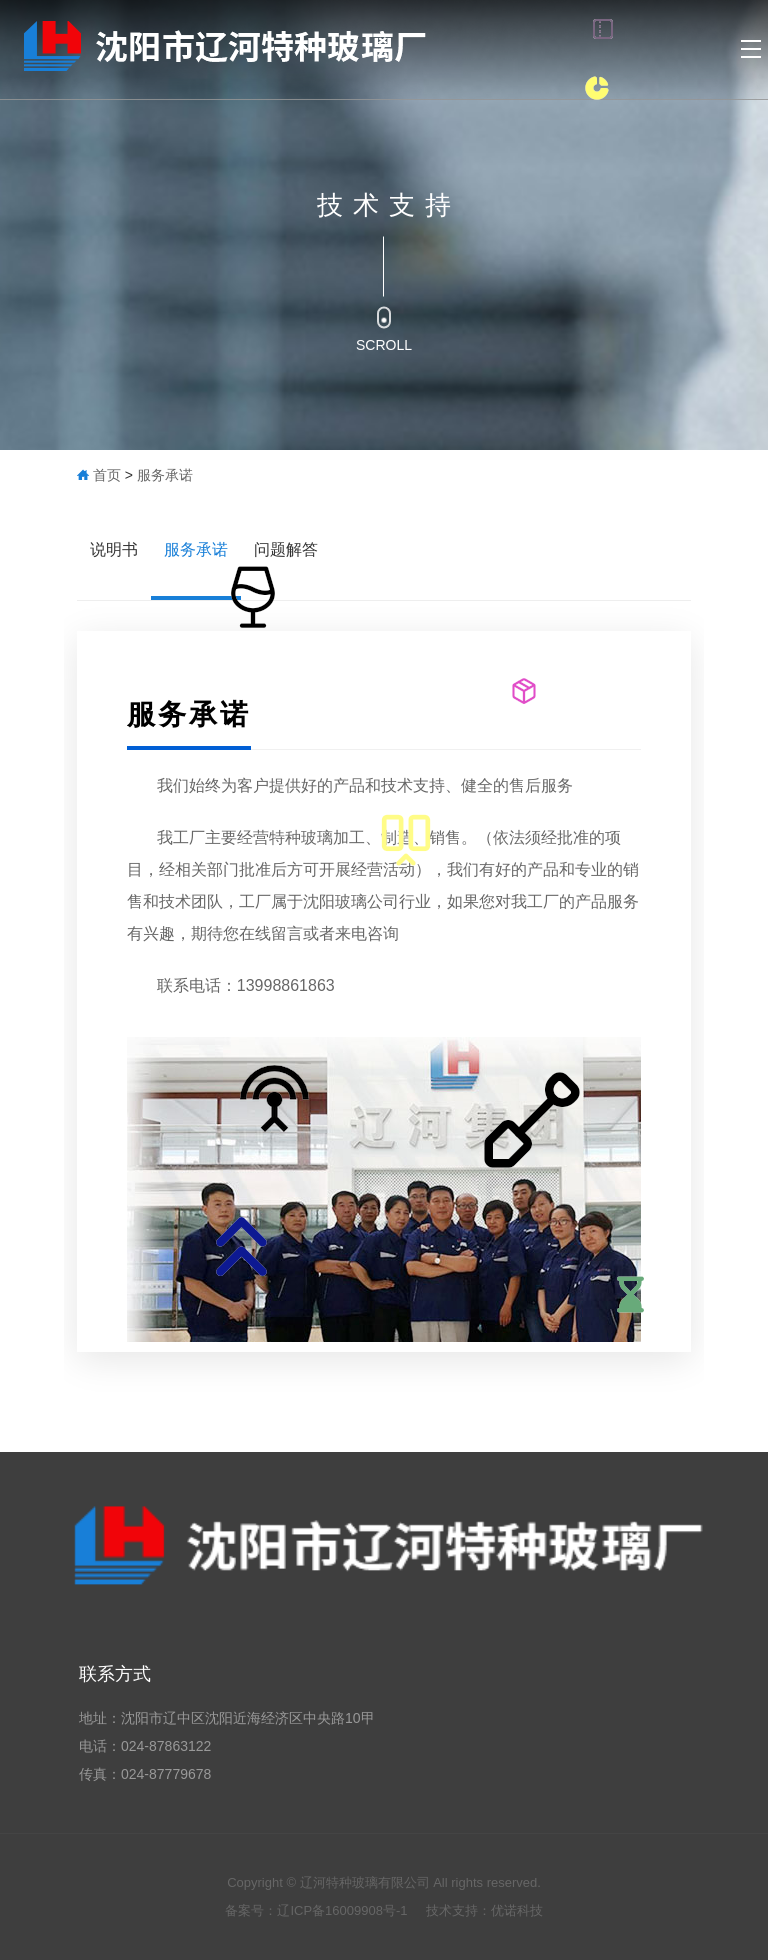 Image resolution: width=768 pixels, height=1960 pixels. I want to click on scroll to top of page, so click(241, 1246).